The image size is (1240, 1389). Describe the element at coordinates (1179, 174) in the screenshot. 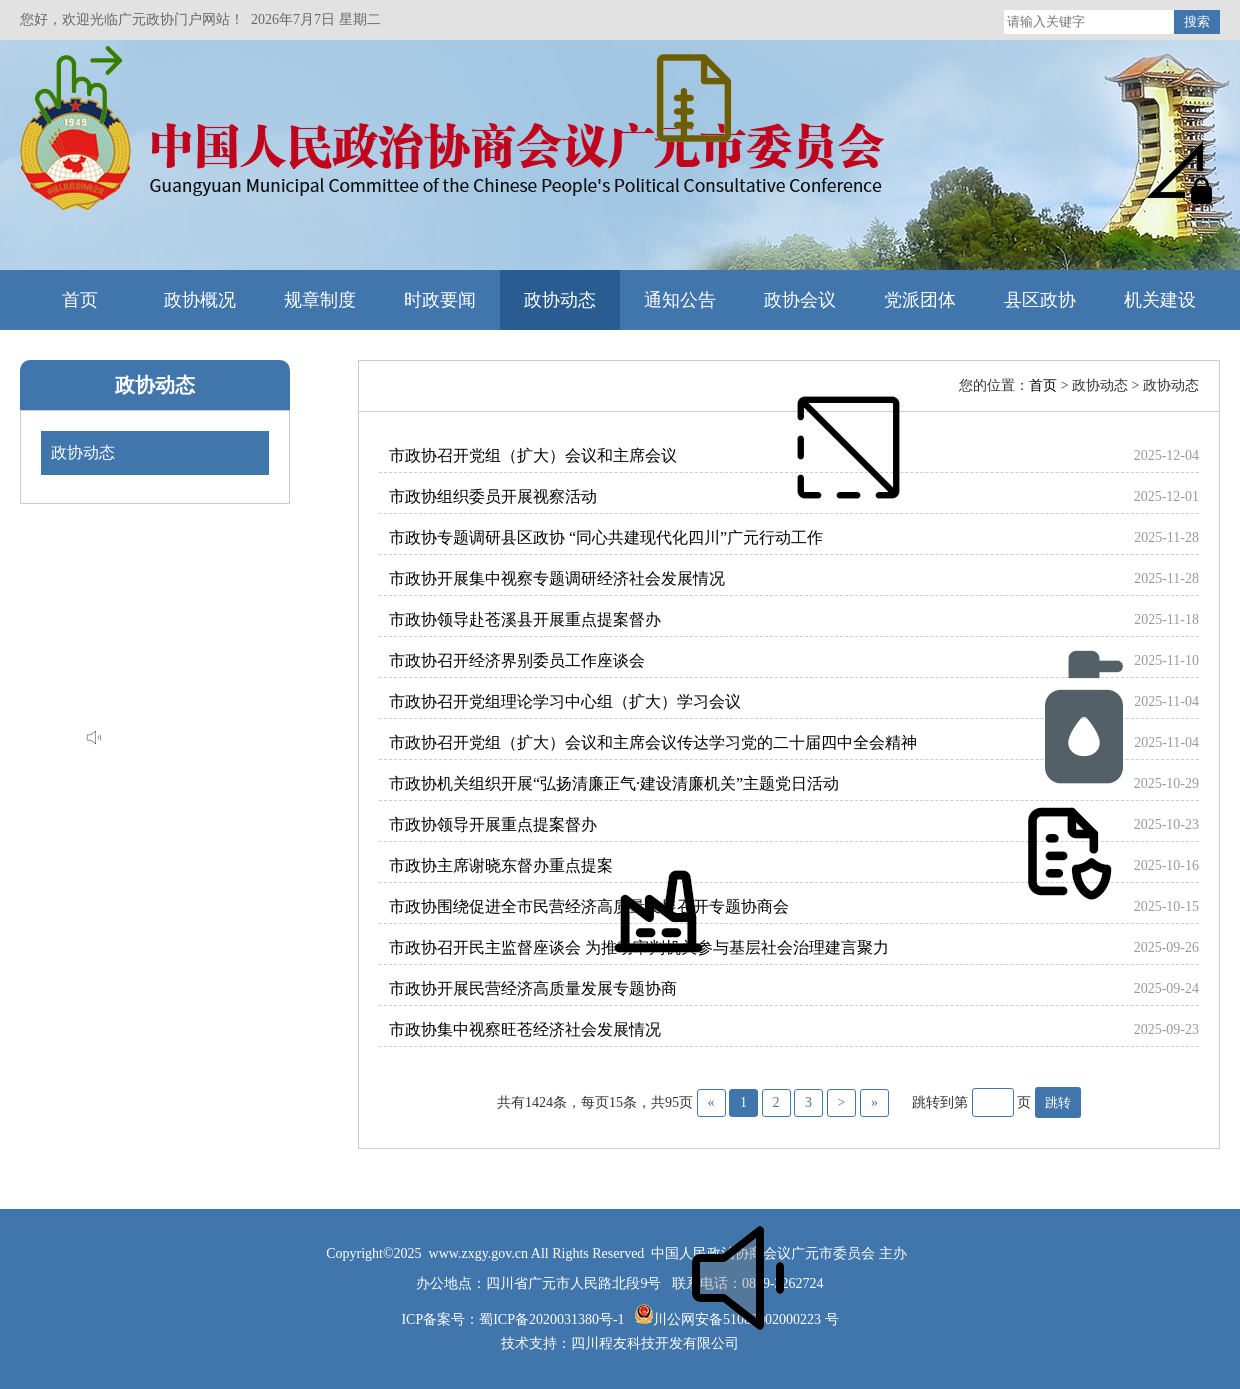

I see `network connection is secured or encrypted` at that location.